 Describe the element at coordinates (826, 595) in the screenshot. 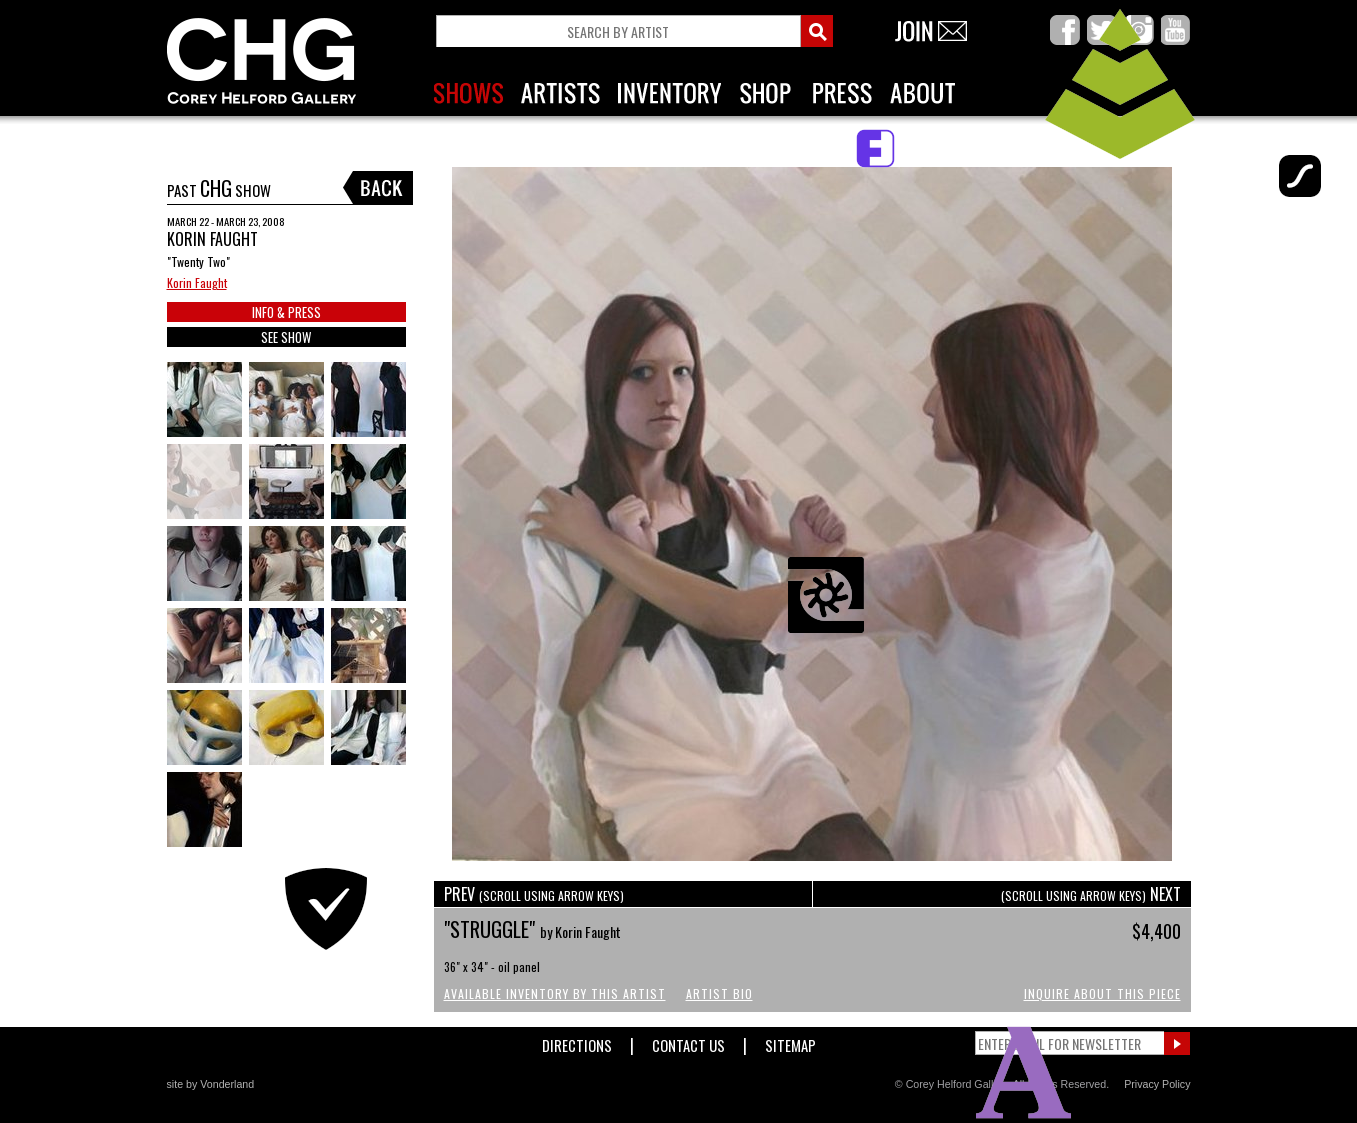

I see `turbo build system logo` at that location.